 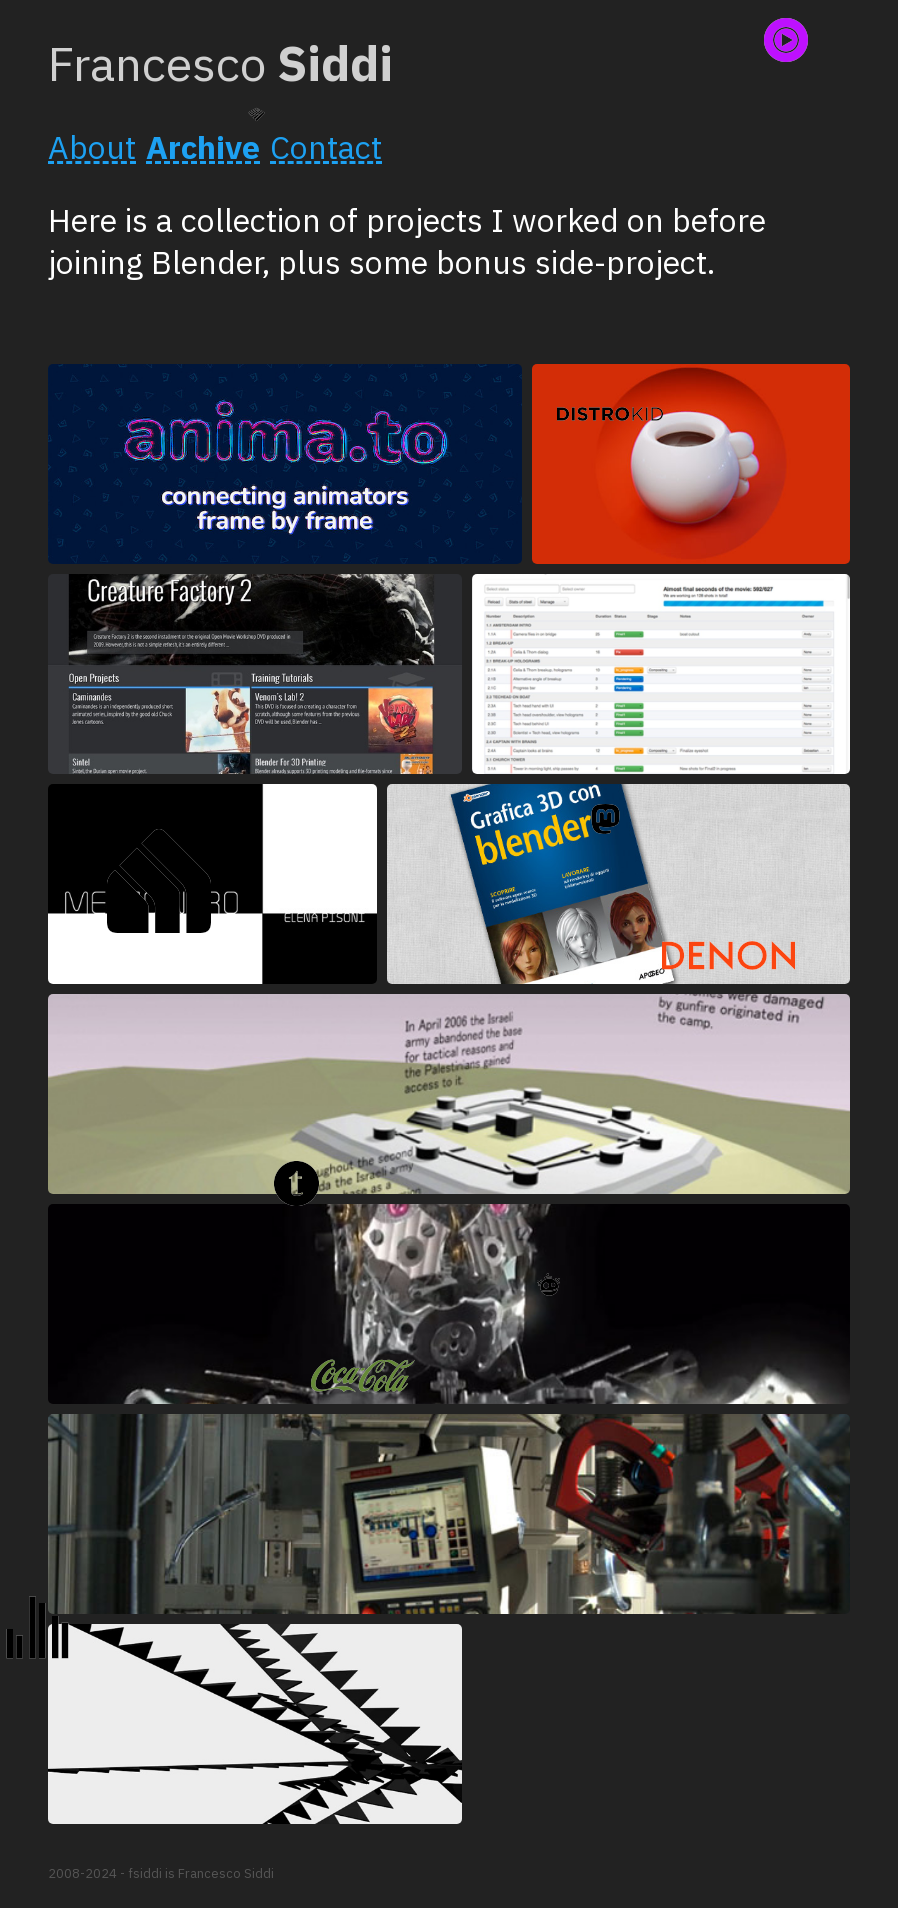 What do you see at coordinates (605, 819) in the screenshot?
I see `open Mastodon app` at bounding box center [605, 819].